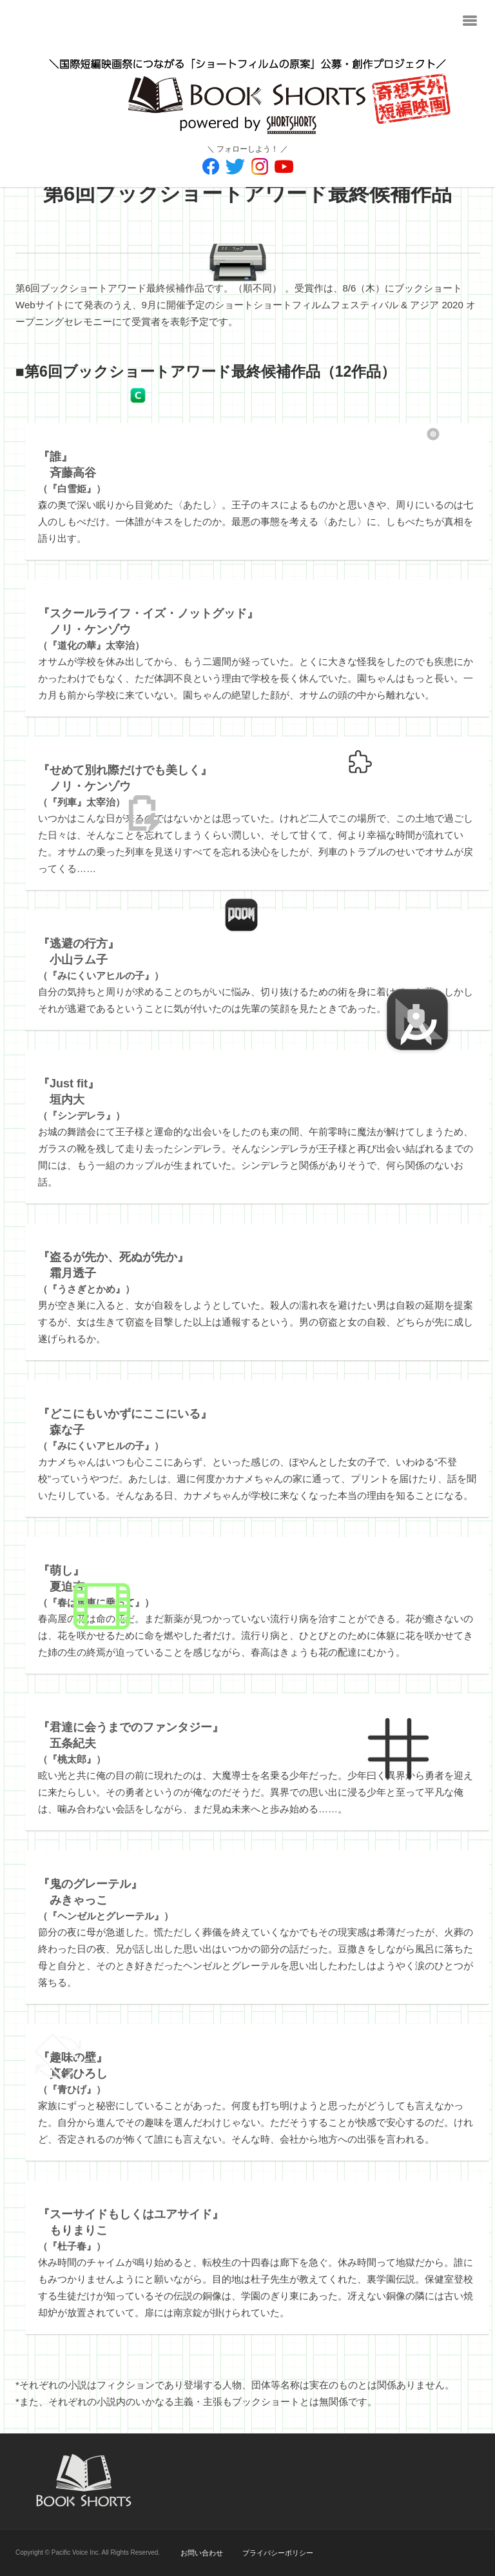 This screenshot has width=495, height=2576. Describe the element at coordinates (360, 762) in the screenshot. I see `access plugin settings and preferences` at that location.